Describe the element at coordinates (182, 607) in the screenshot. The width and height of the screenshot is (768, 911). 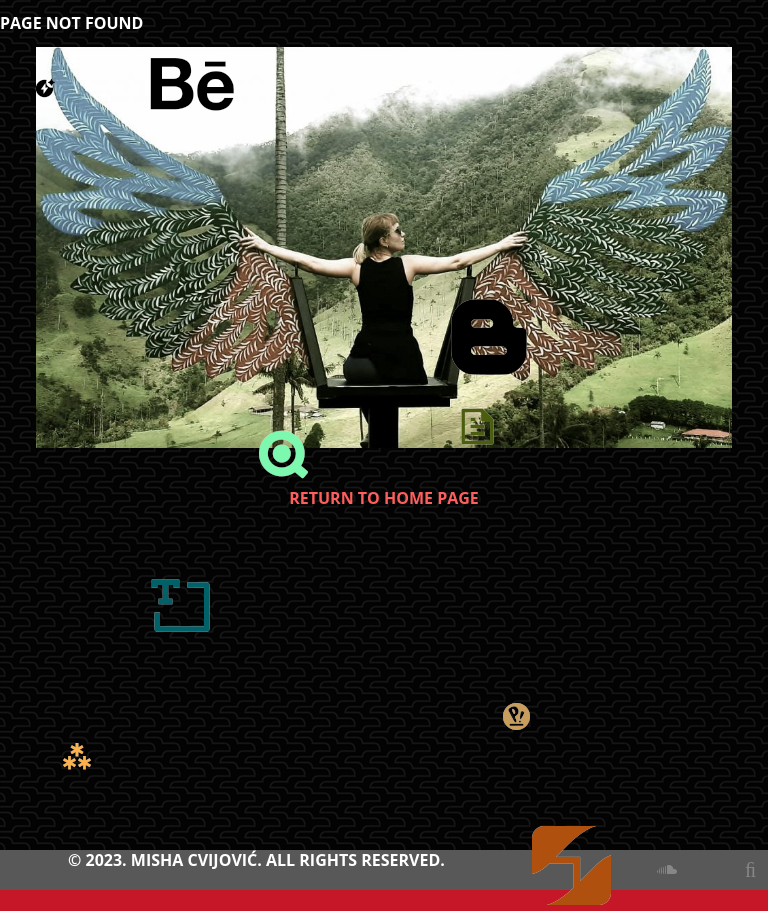
I see `insert a text block or text box` at that location.